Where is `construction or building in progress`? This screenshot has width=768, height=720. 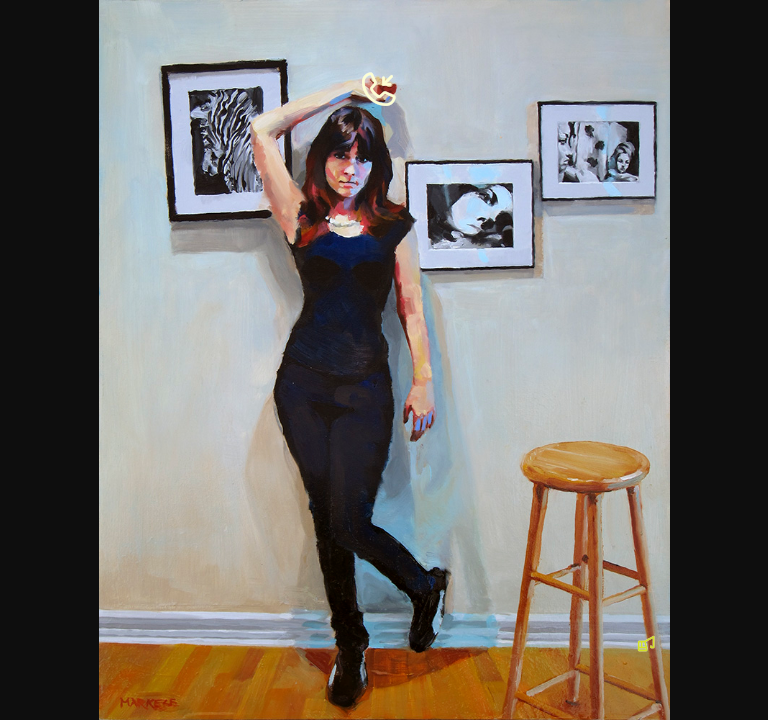
construction or building in progress is located at coordinates (646, 644).